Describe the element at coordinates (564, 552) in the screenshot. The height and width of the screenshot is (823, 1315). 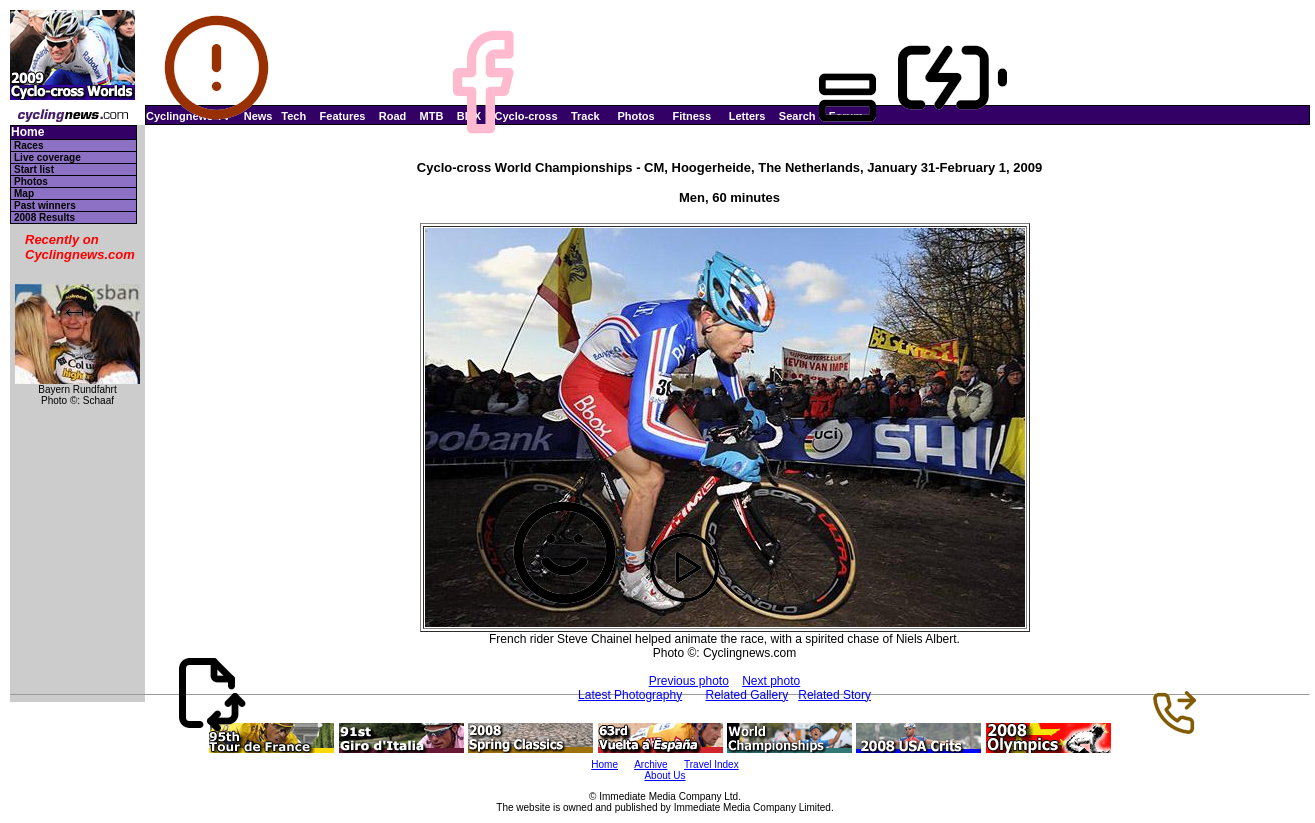
I see `add an emoji or reaction` at that location.